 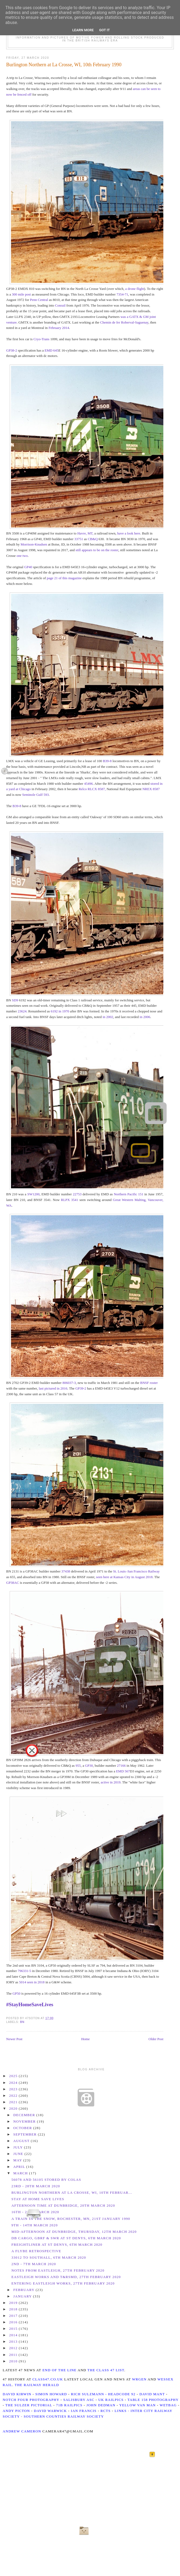 What do you see at coordinates (156, 1113) in the screenshot?
I see `connect to a wired ethernet network` at bounding box center [156, 1113].